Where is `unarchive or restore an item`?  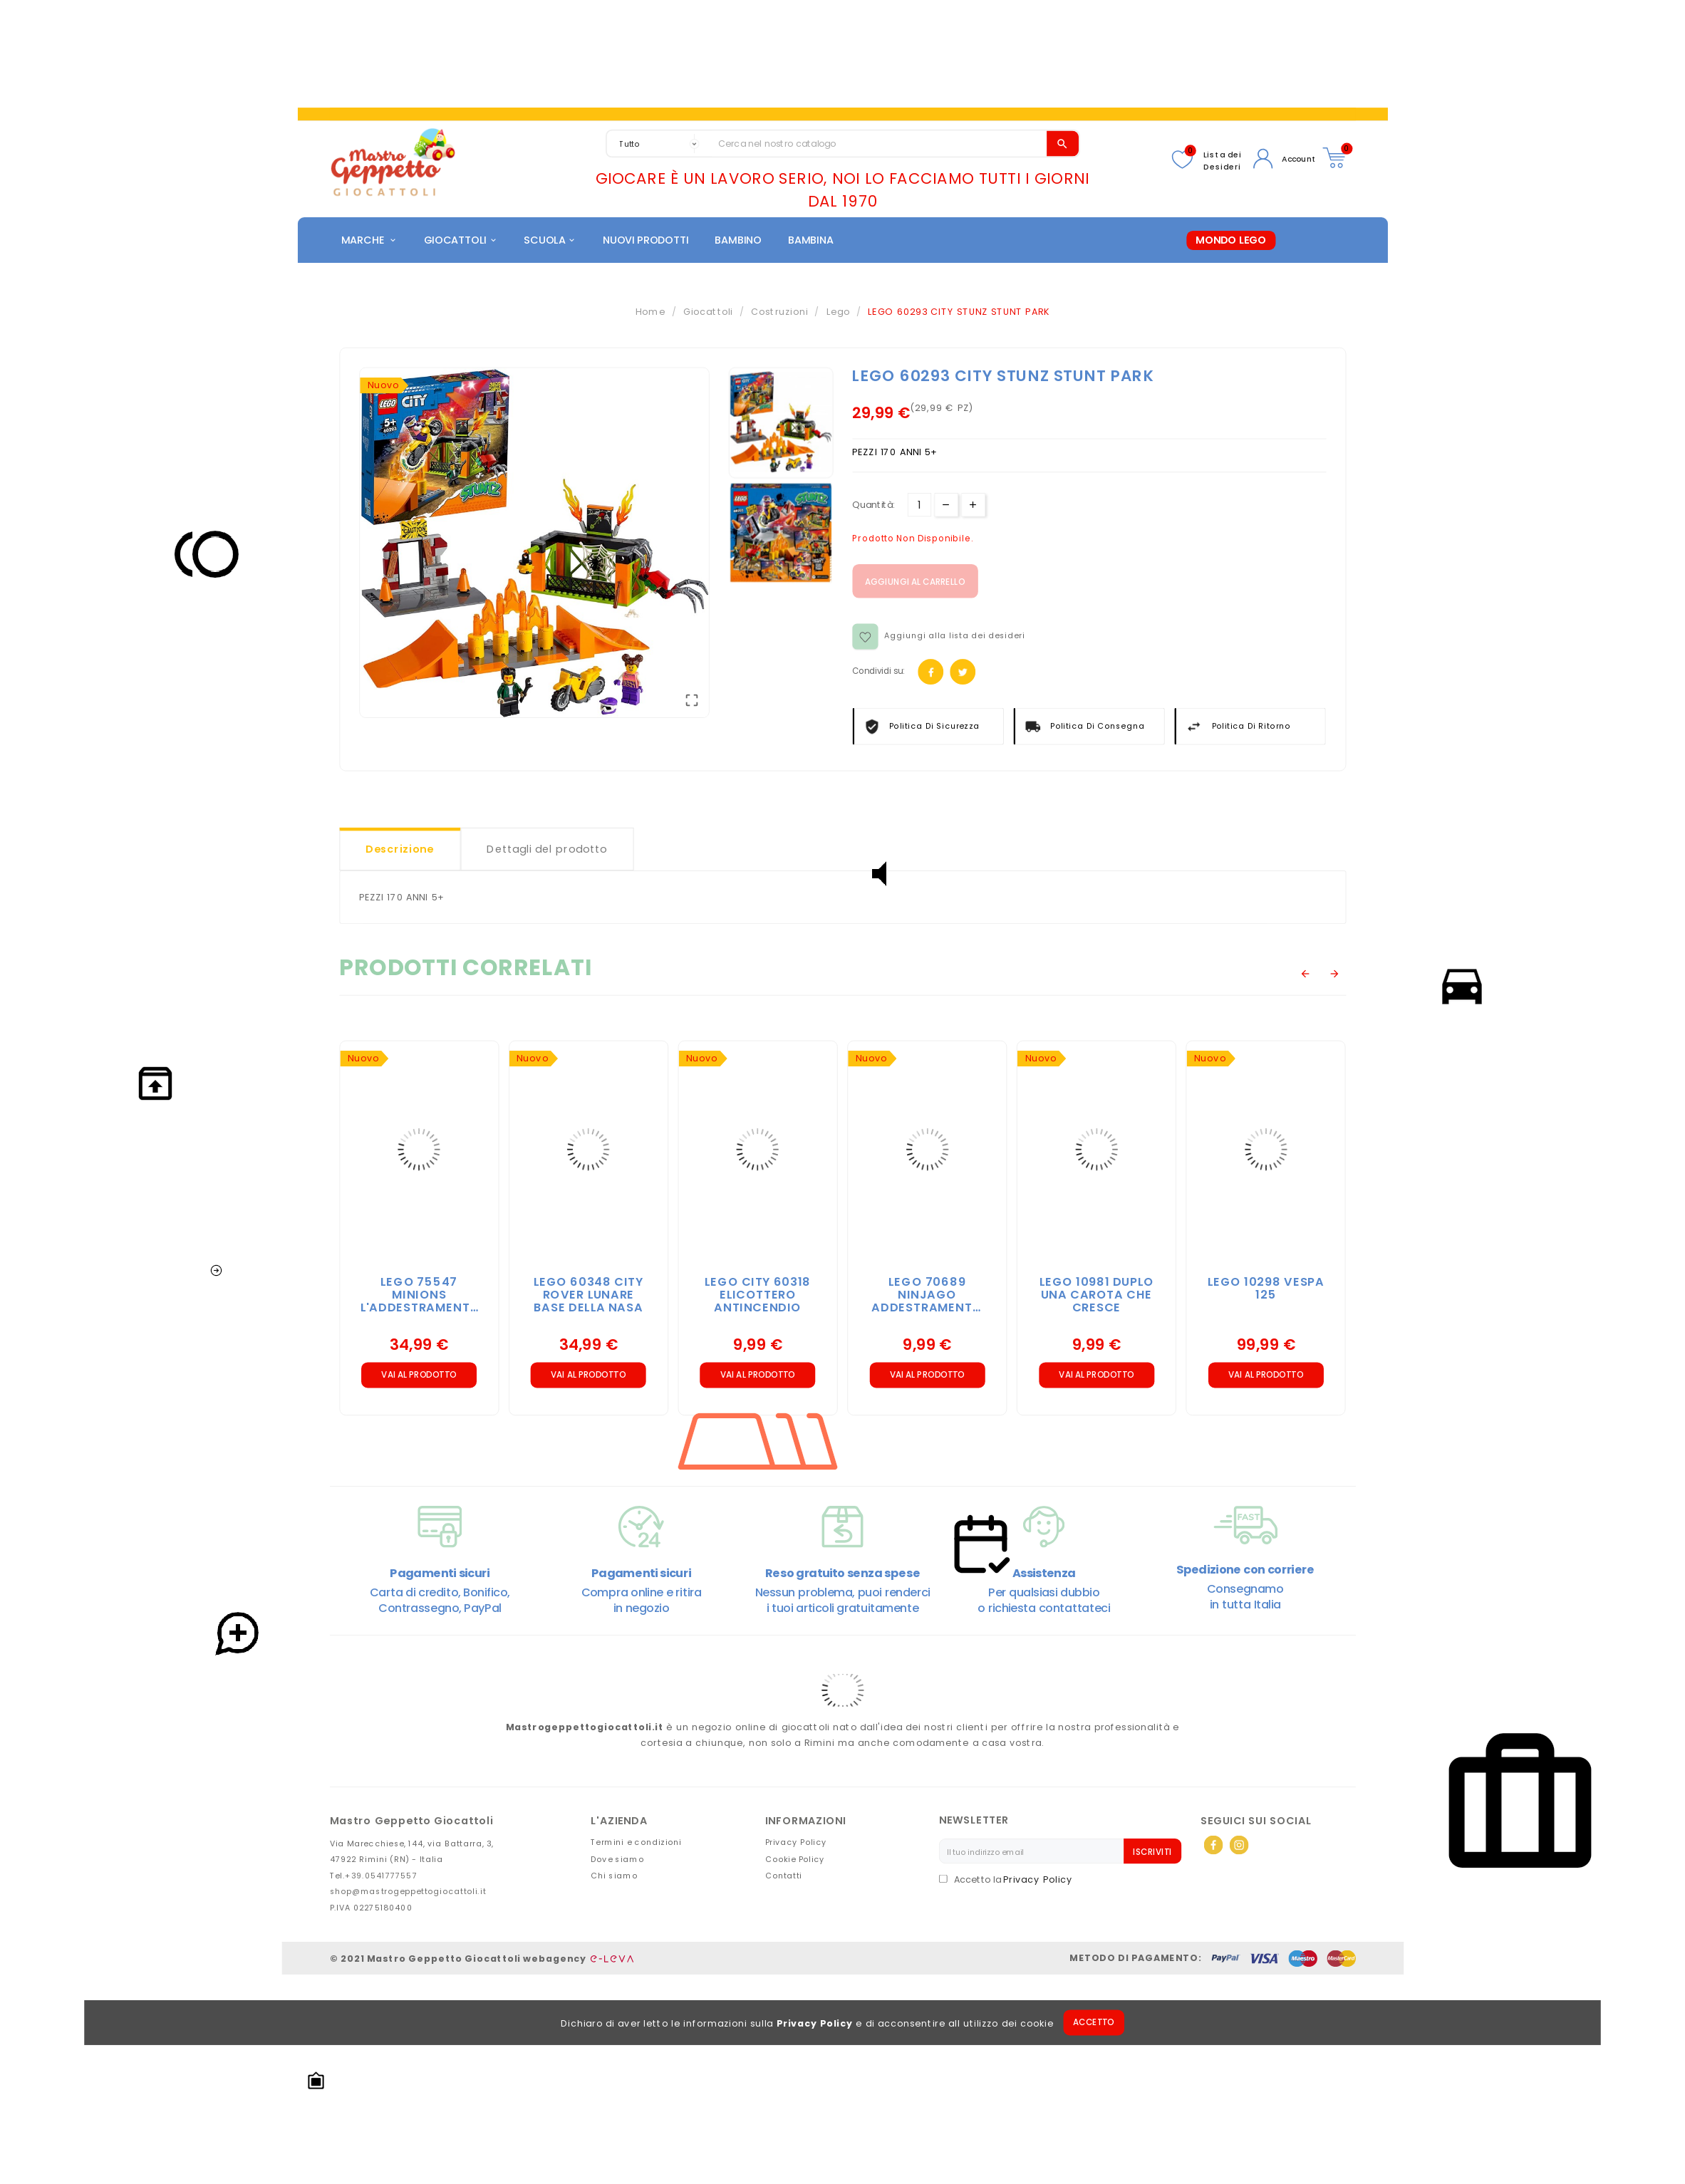 unarchive or restore an item is located at coordinates (155, 1083).